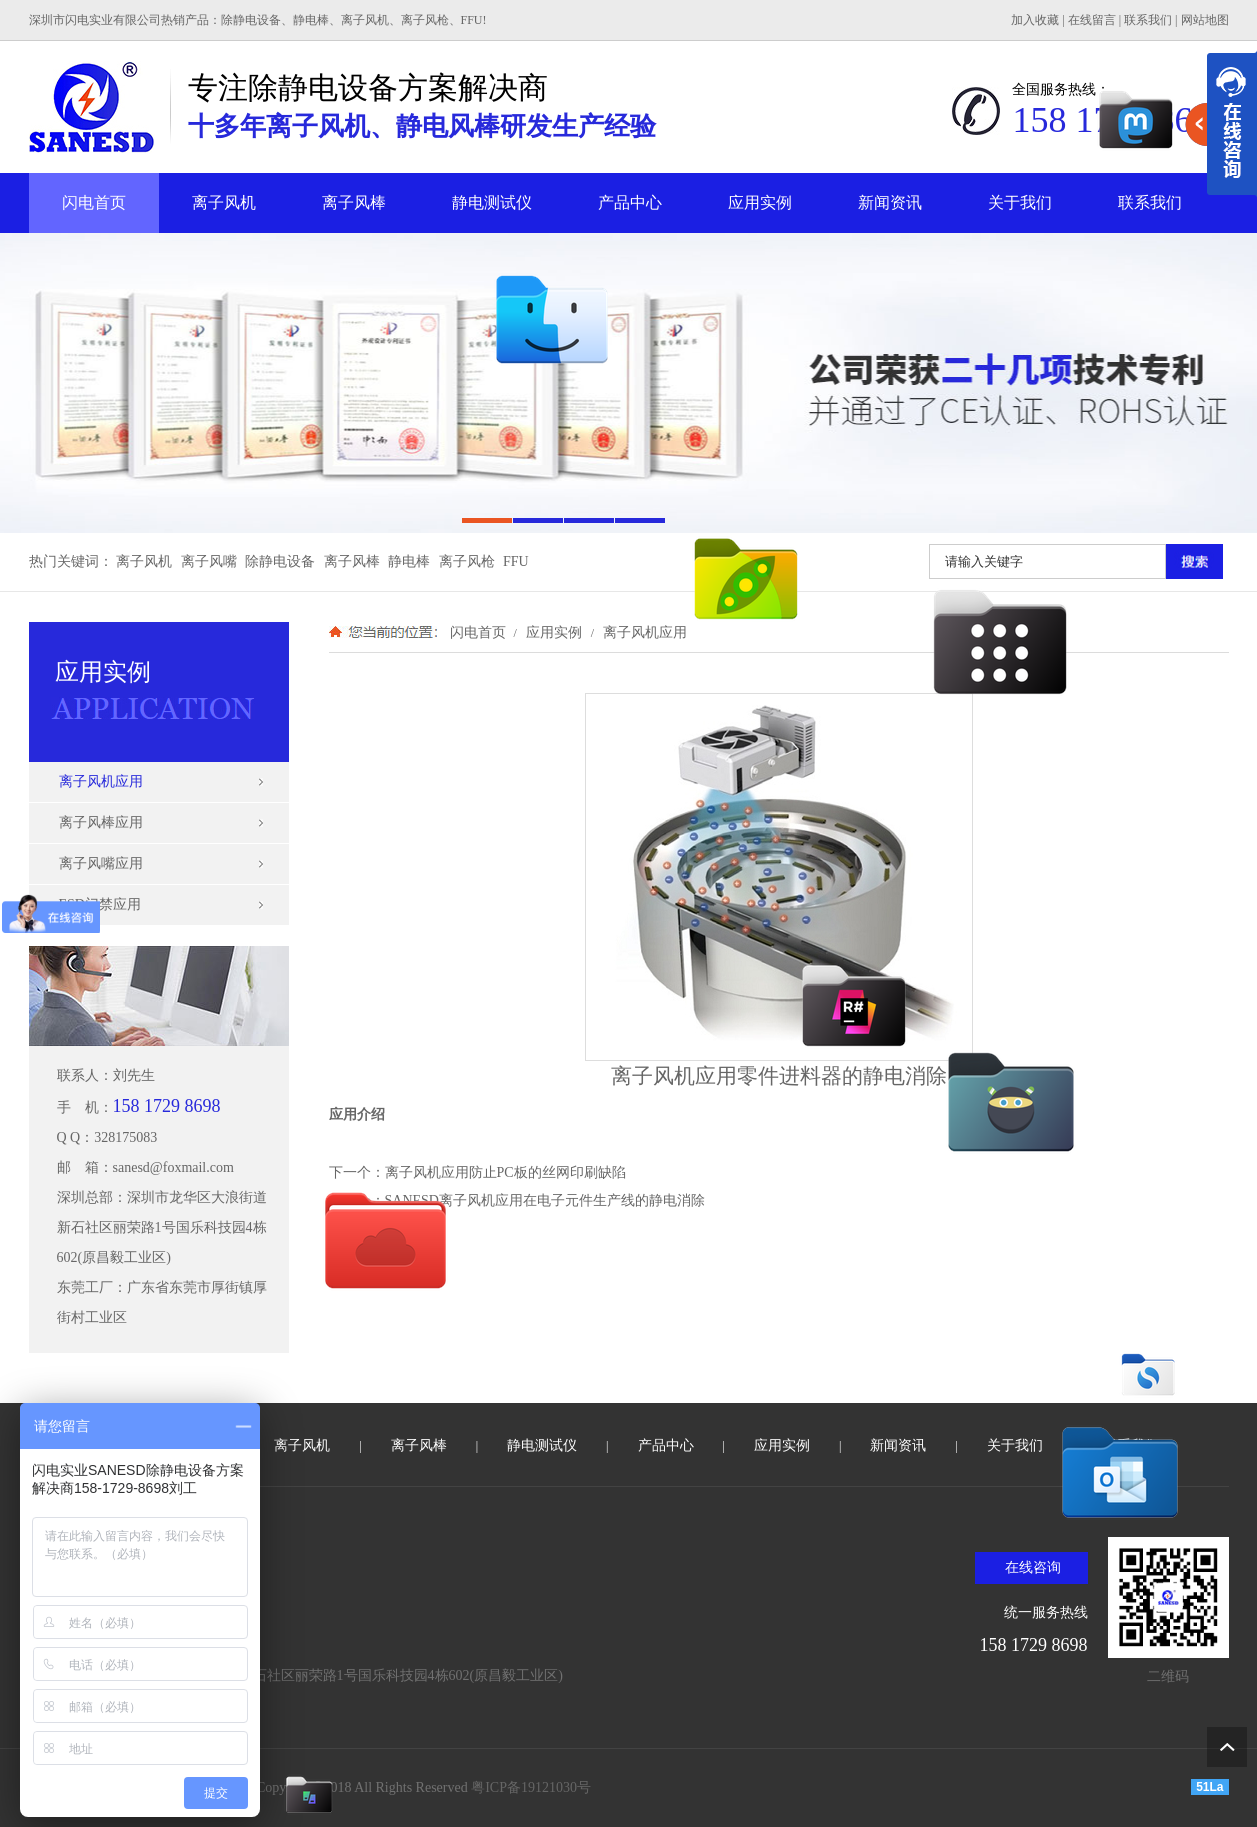 Image resolution: width=1257 pixels, height=1827 pixels. I want to click on open JetBrains ReSharper project folder, so click(853, 1008).